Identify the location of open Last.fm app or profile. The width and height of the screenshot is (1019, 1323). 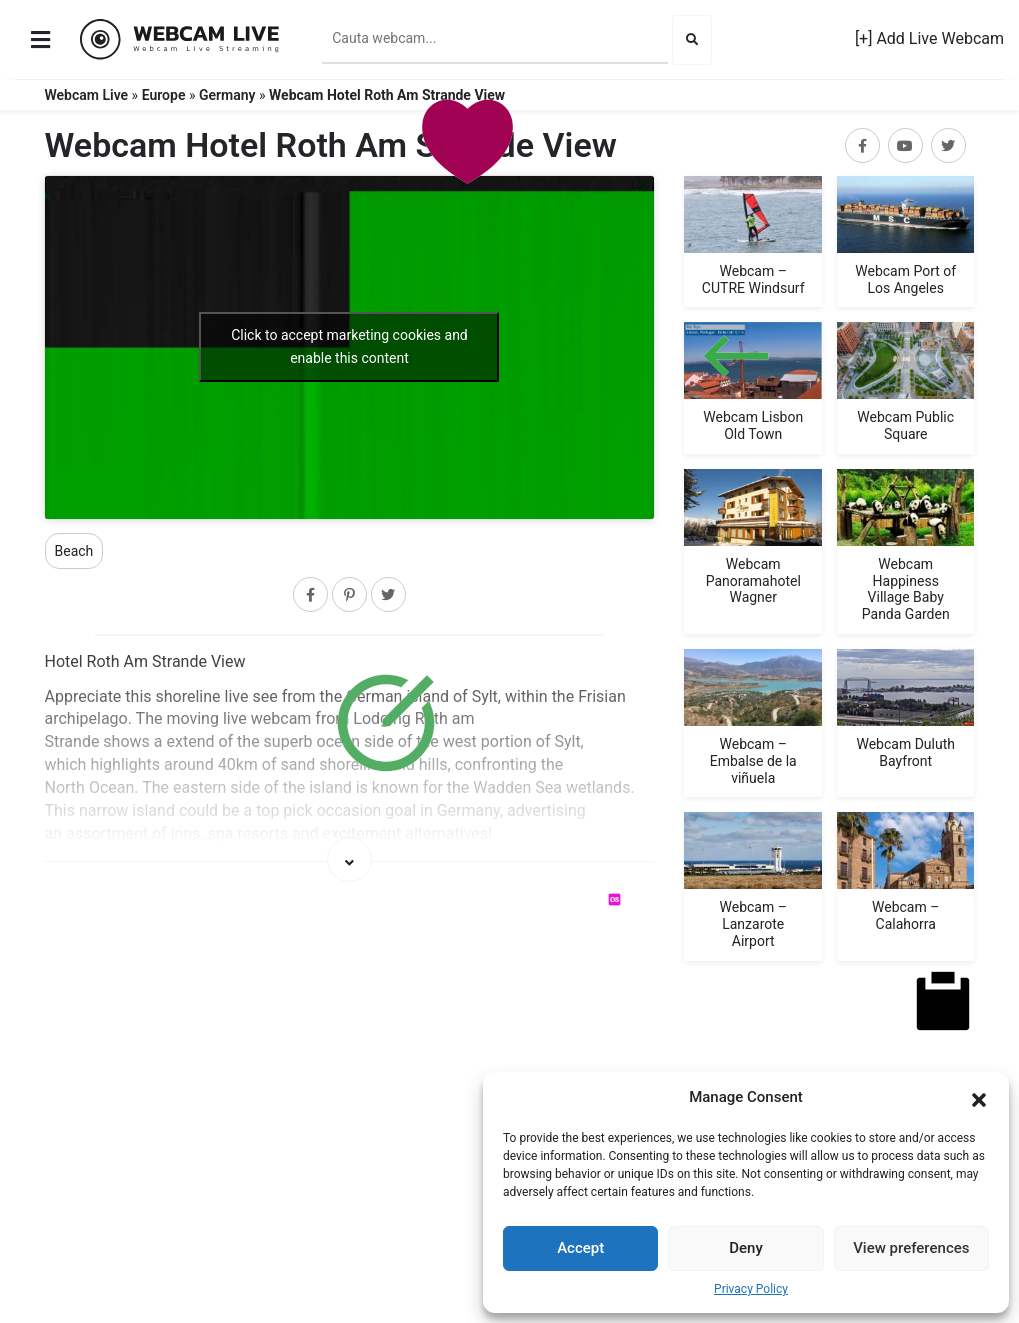
(614, 899).